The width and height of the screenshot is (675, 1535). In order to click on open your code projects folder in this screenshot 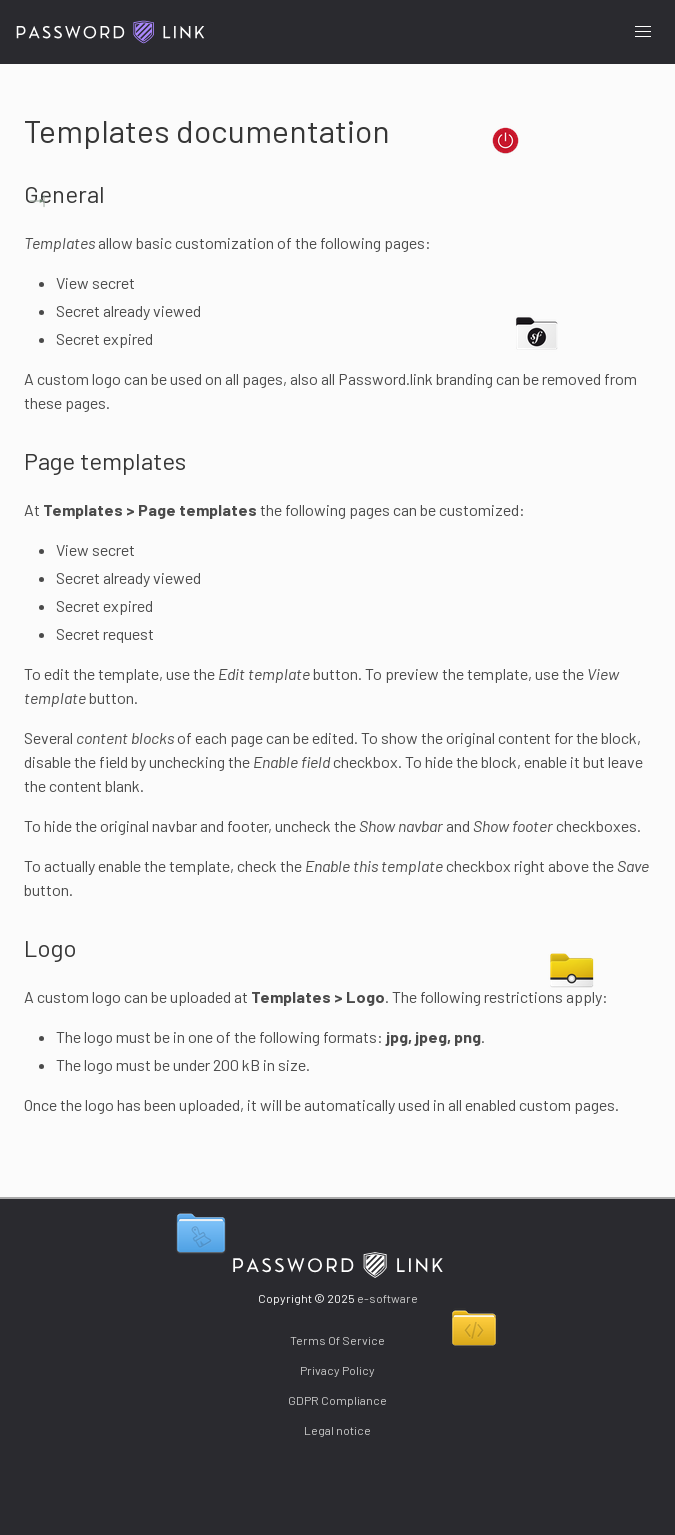, I will do `click(474, 1328)`.